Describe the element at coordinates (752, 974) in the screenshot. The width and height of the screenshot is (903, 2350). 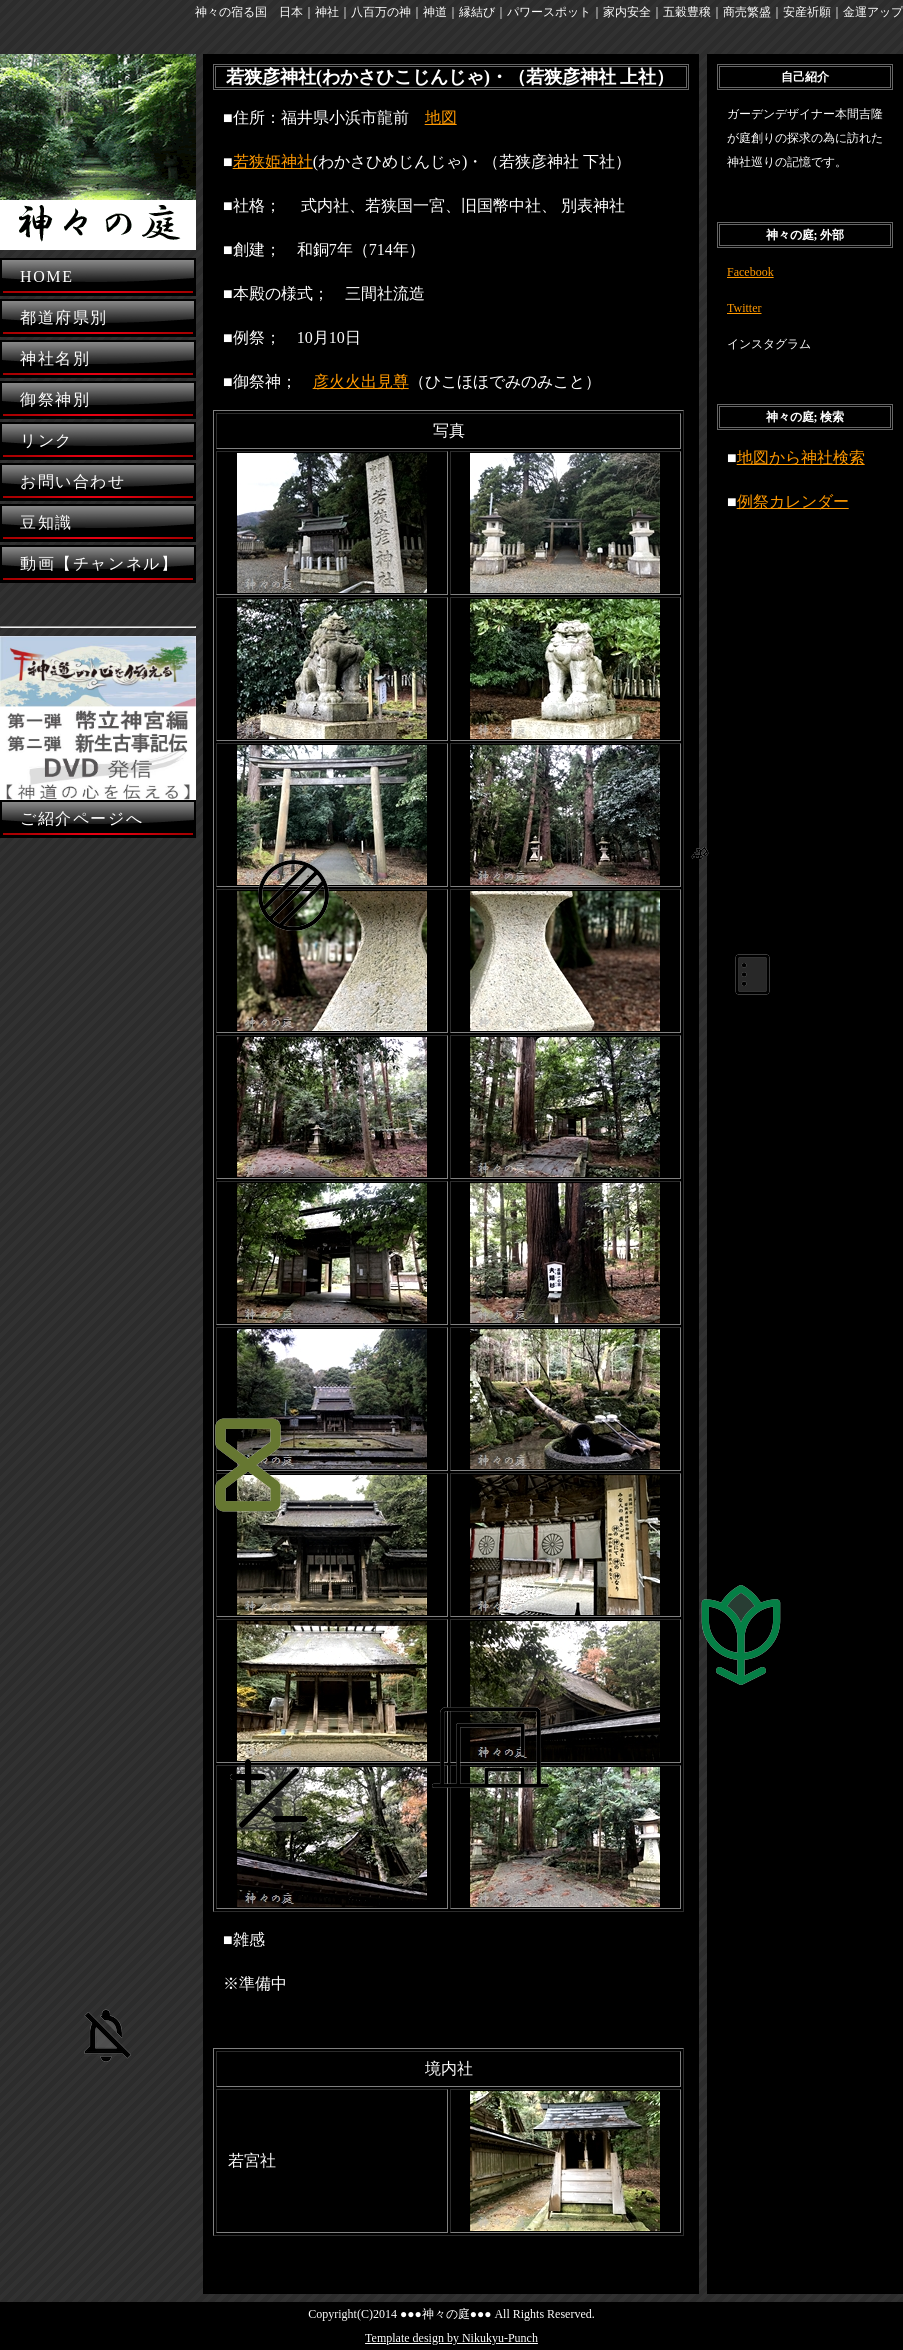
I see `view or manage screenplay files` at that location.